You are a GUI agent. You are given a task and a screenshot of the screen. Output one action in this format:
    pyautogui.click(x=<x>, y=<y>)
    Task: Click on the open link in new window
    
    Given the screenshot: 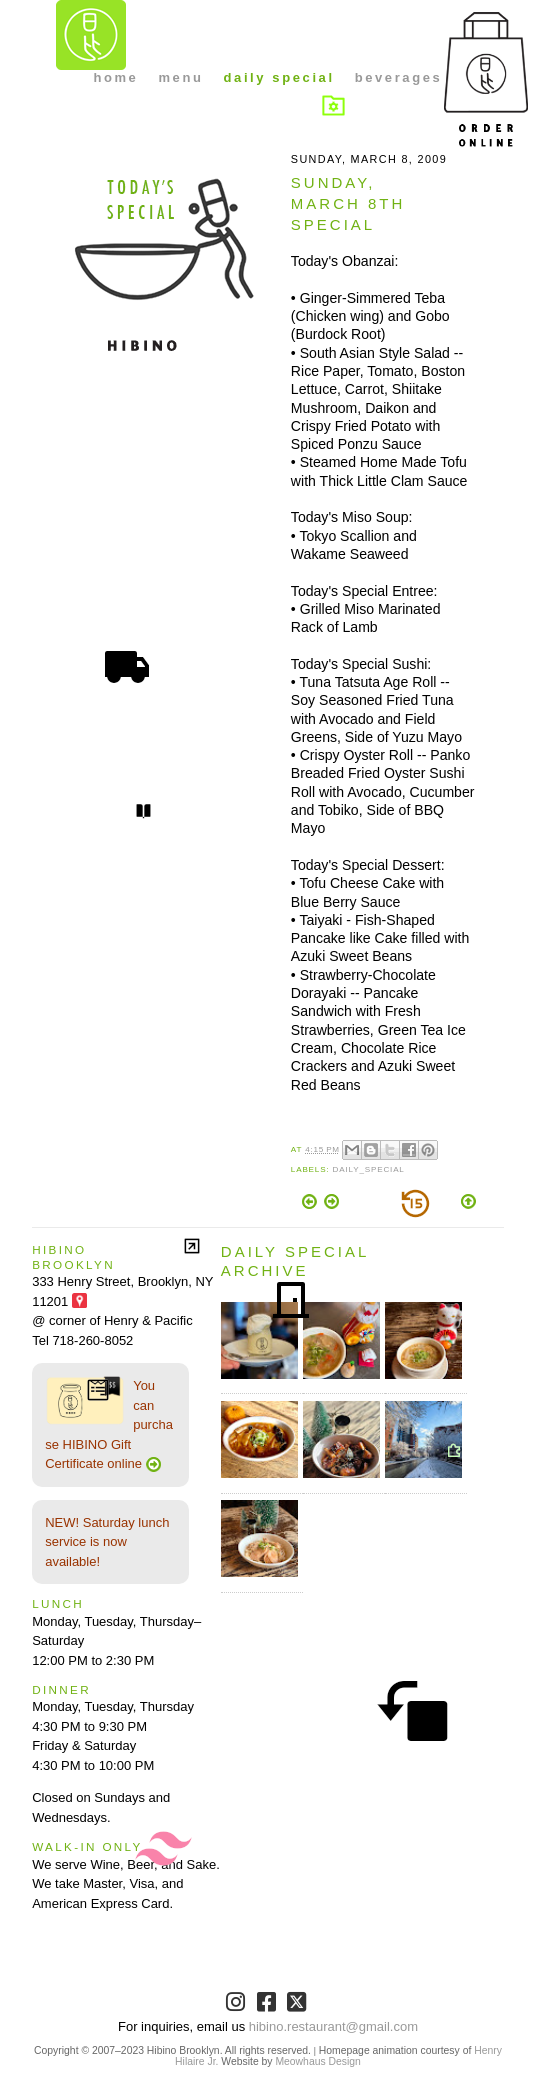 What is the action you would take?
    pyautogui.click(x=192, y=1246)
    